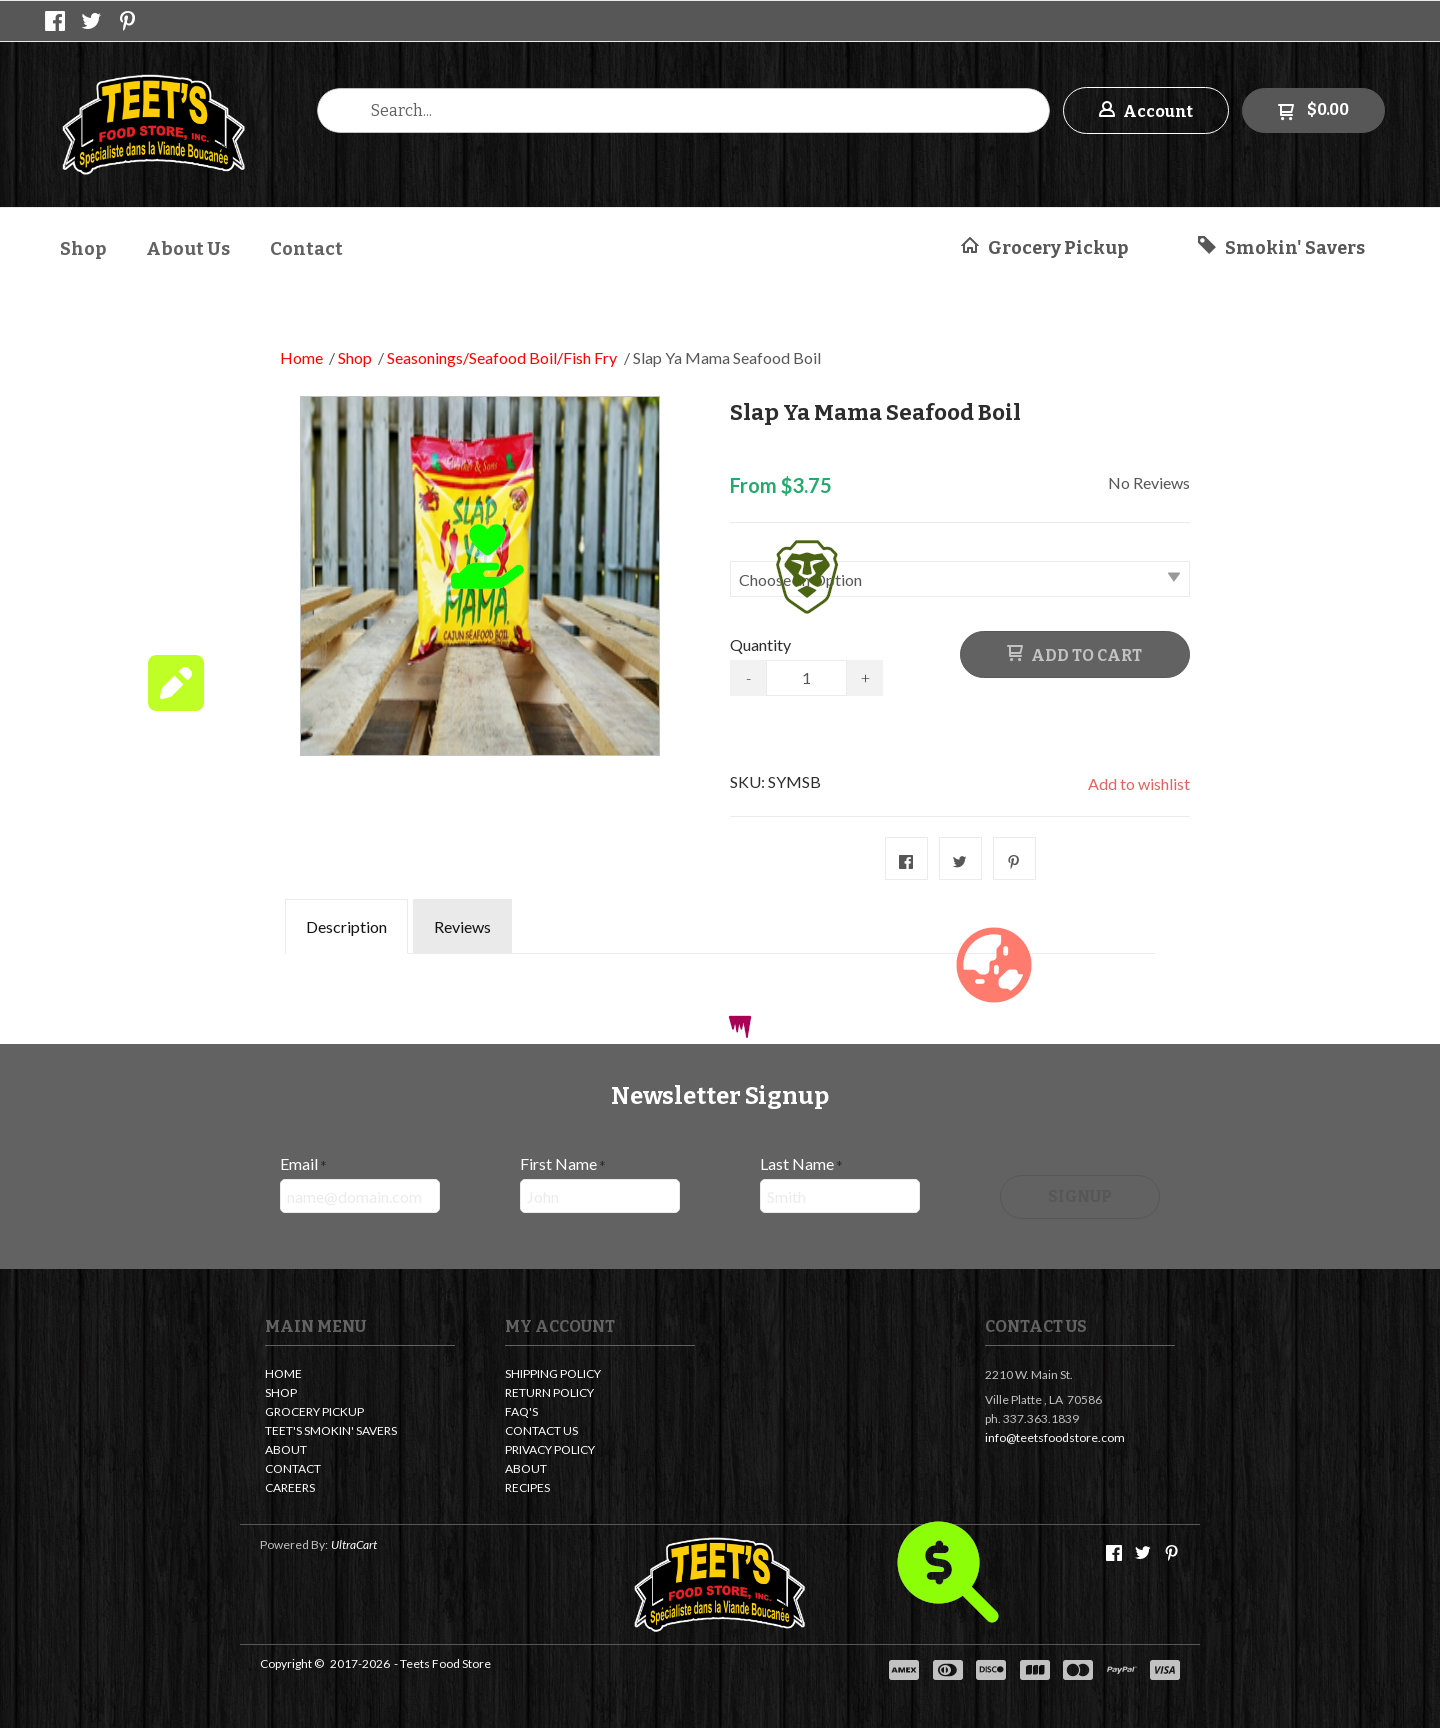 Image resolution: width=1440 pixels, height=1728 pixels. Describe the element at coordinates (807, 577) in the screenshot. I see `open the Brave browser` at that location.